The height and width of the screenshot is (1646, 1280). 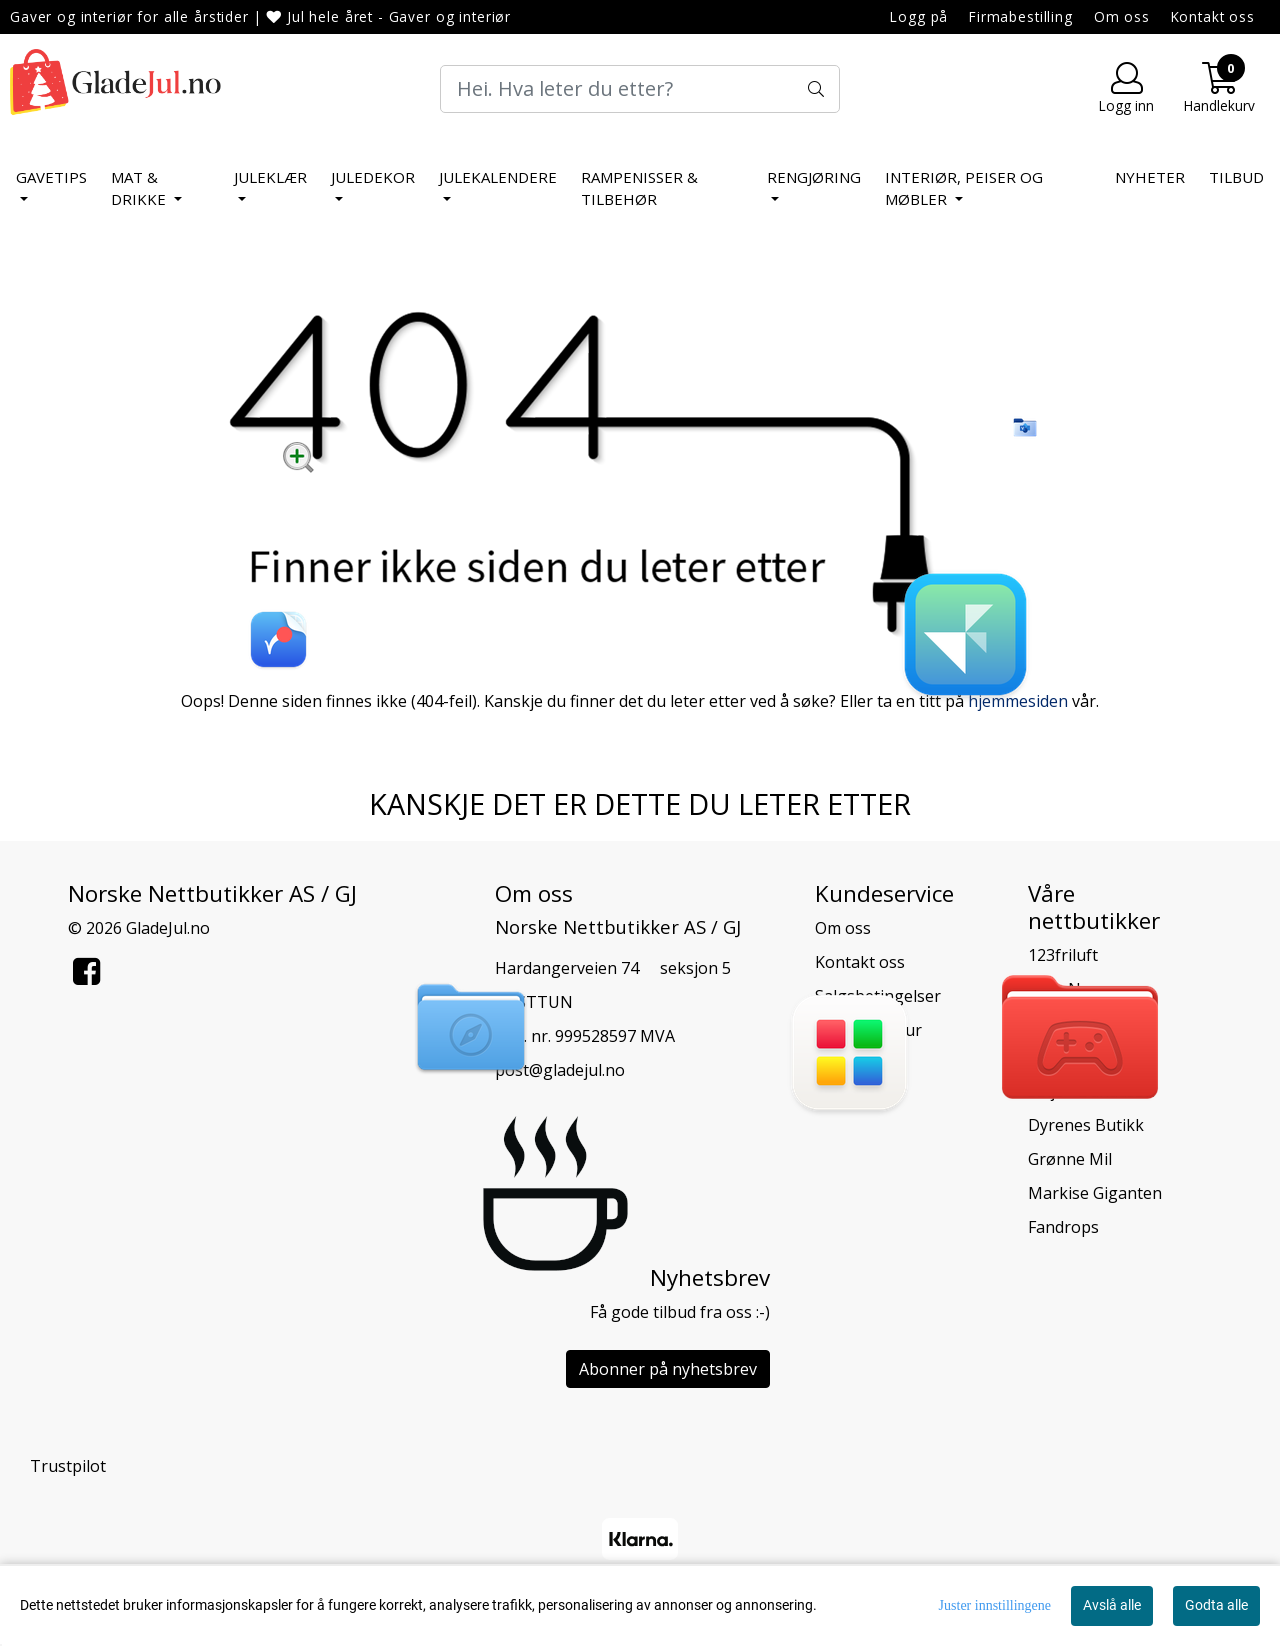 What do you see at coordinates (278, 639) in the screenshot?
I see `open desktop animation preferences` at bounding box center [278, 639].